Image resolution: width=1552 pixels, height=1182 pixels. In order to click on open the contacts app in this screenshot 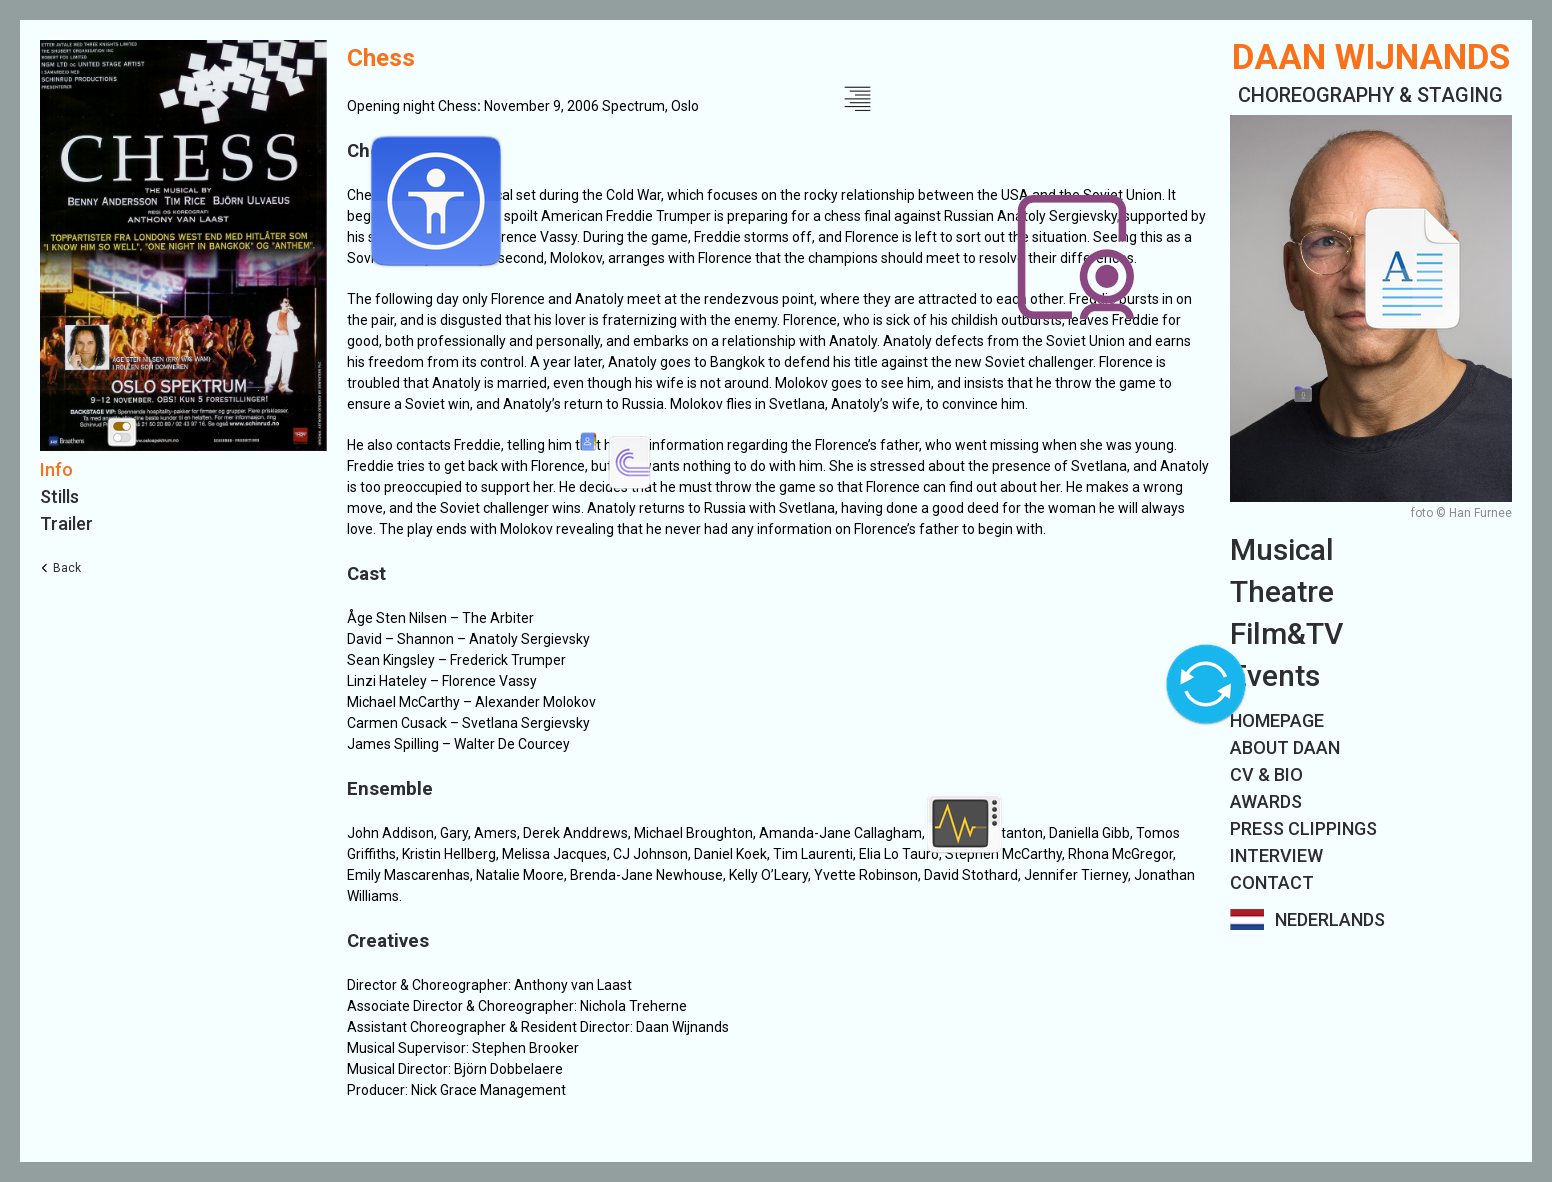, I will do `click(588, 441)`.